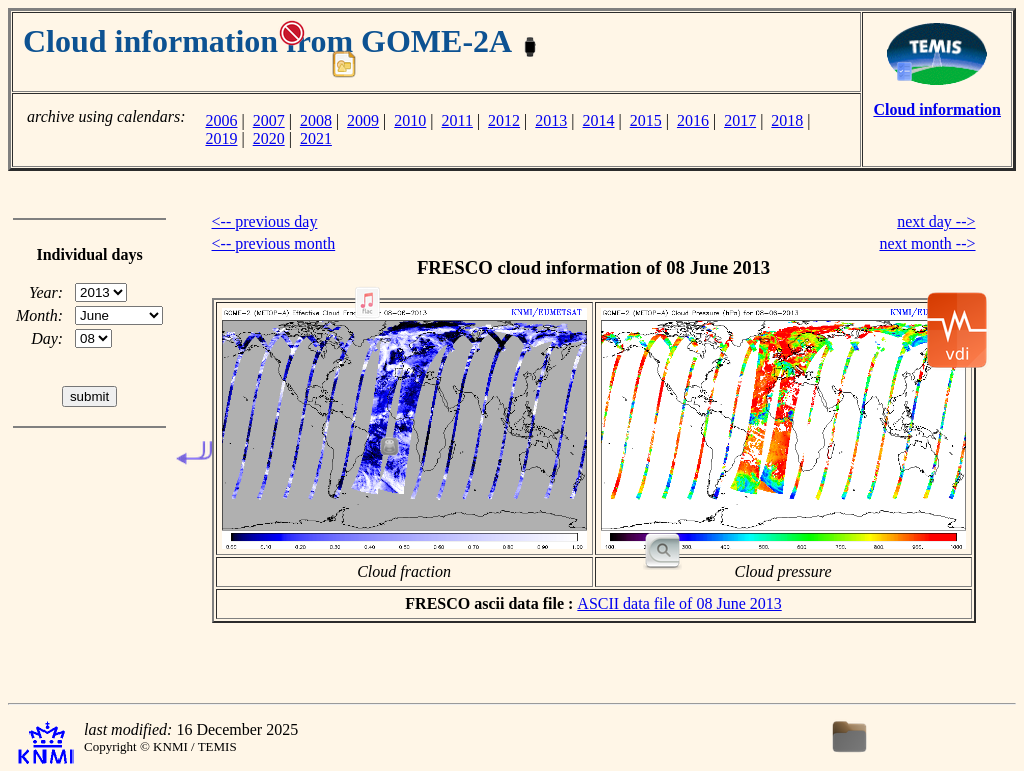 This screenshot has height=771, width=1024. Describe the element at coordinates (193, 450) in the screenshot. I see `reply to all recipients in an email thread` at that location.